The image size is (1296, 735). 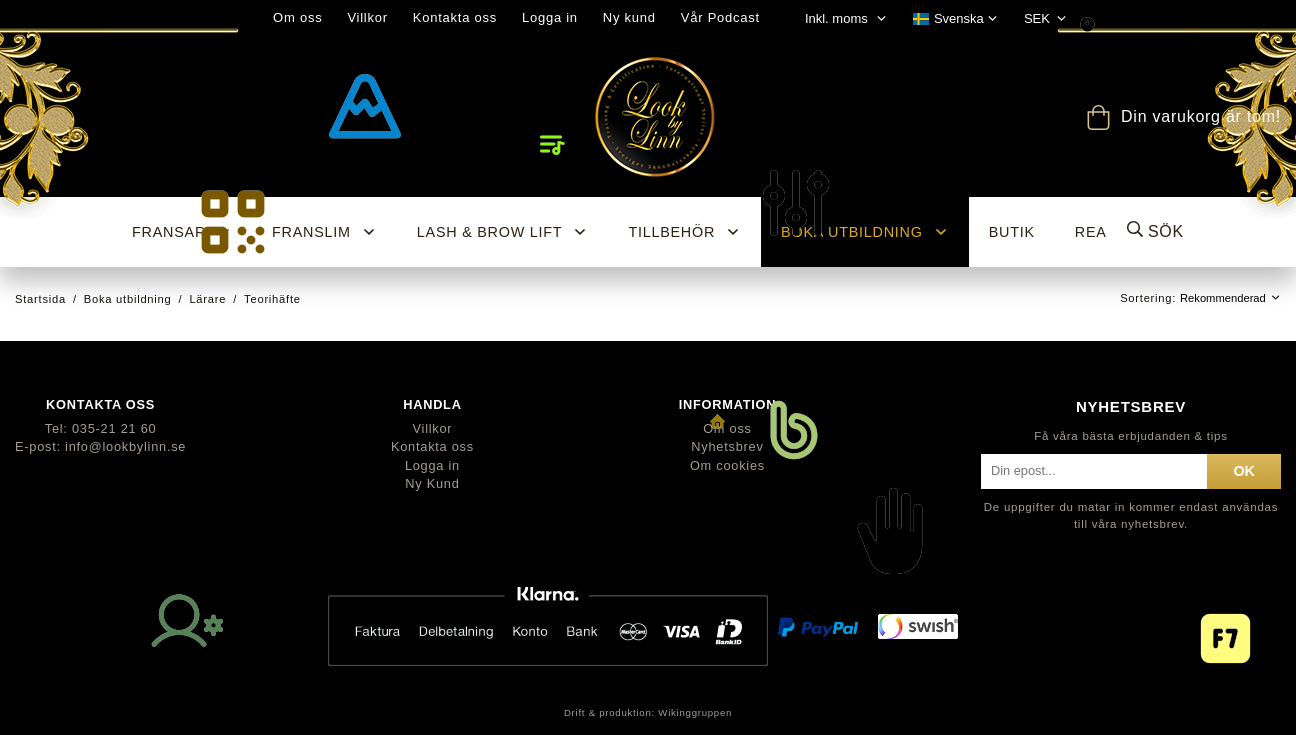 What do you see at coordinates (551, 144) in the screenshot?
I see `view your playlist` at bounding box center [551, 144].